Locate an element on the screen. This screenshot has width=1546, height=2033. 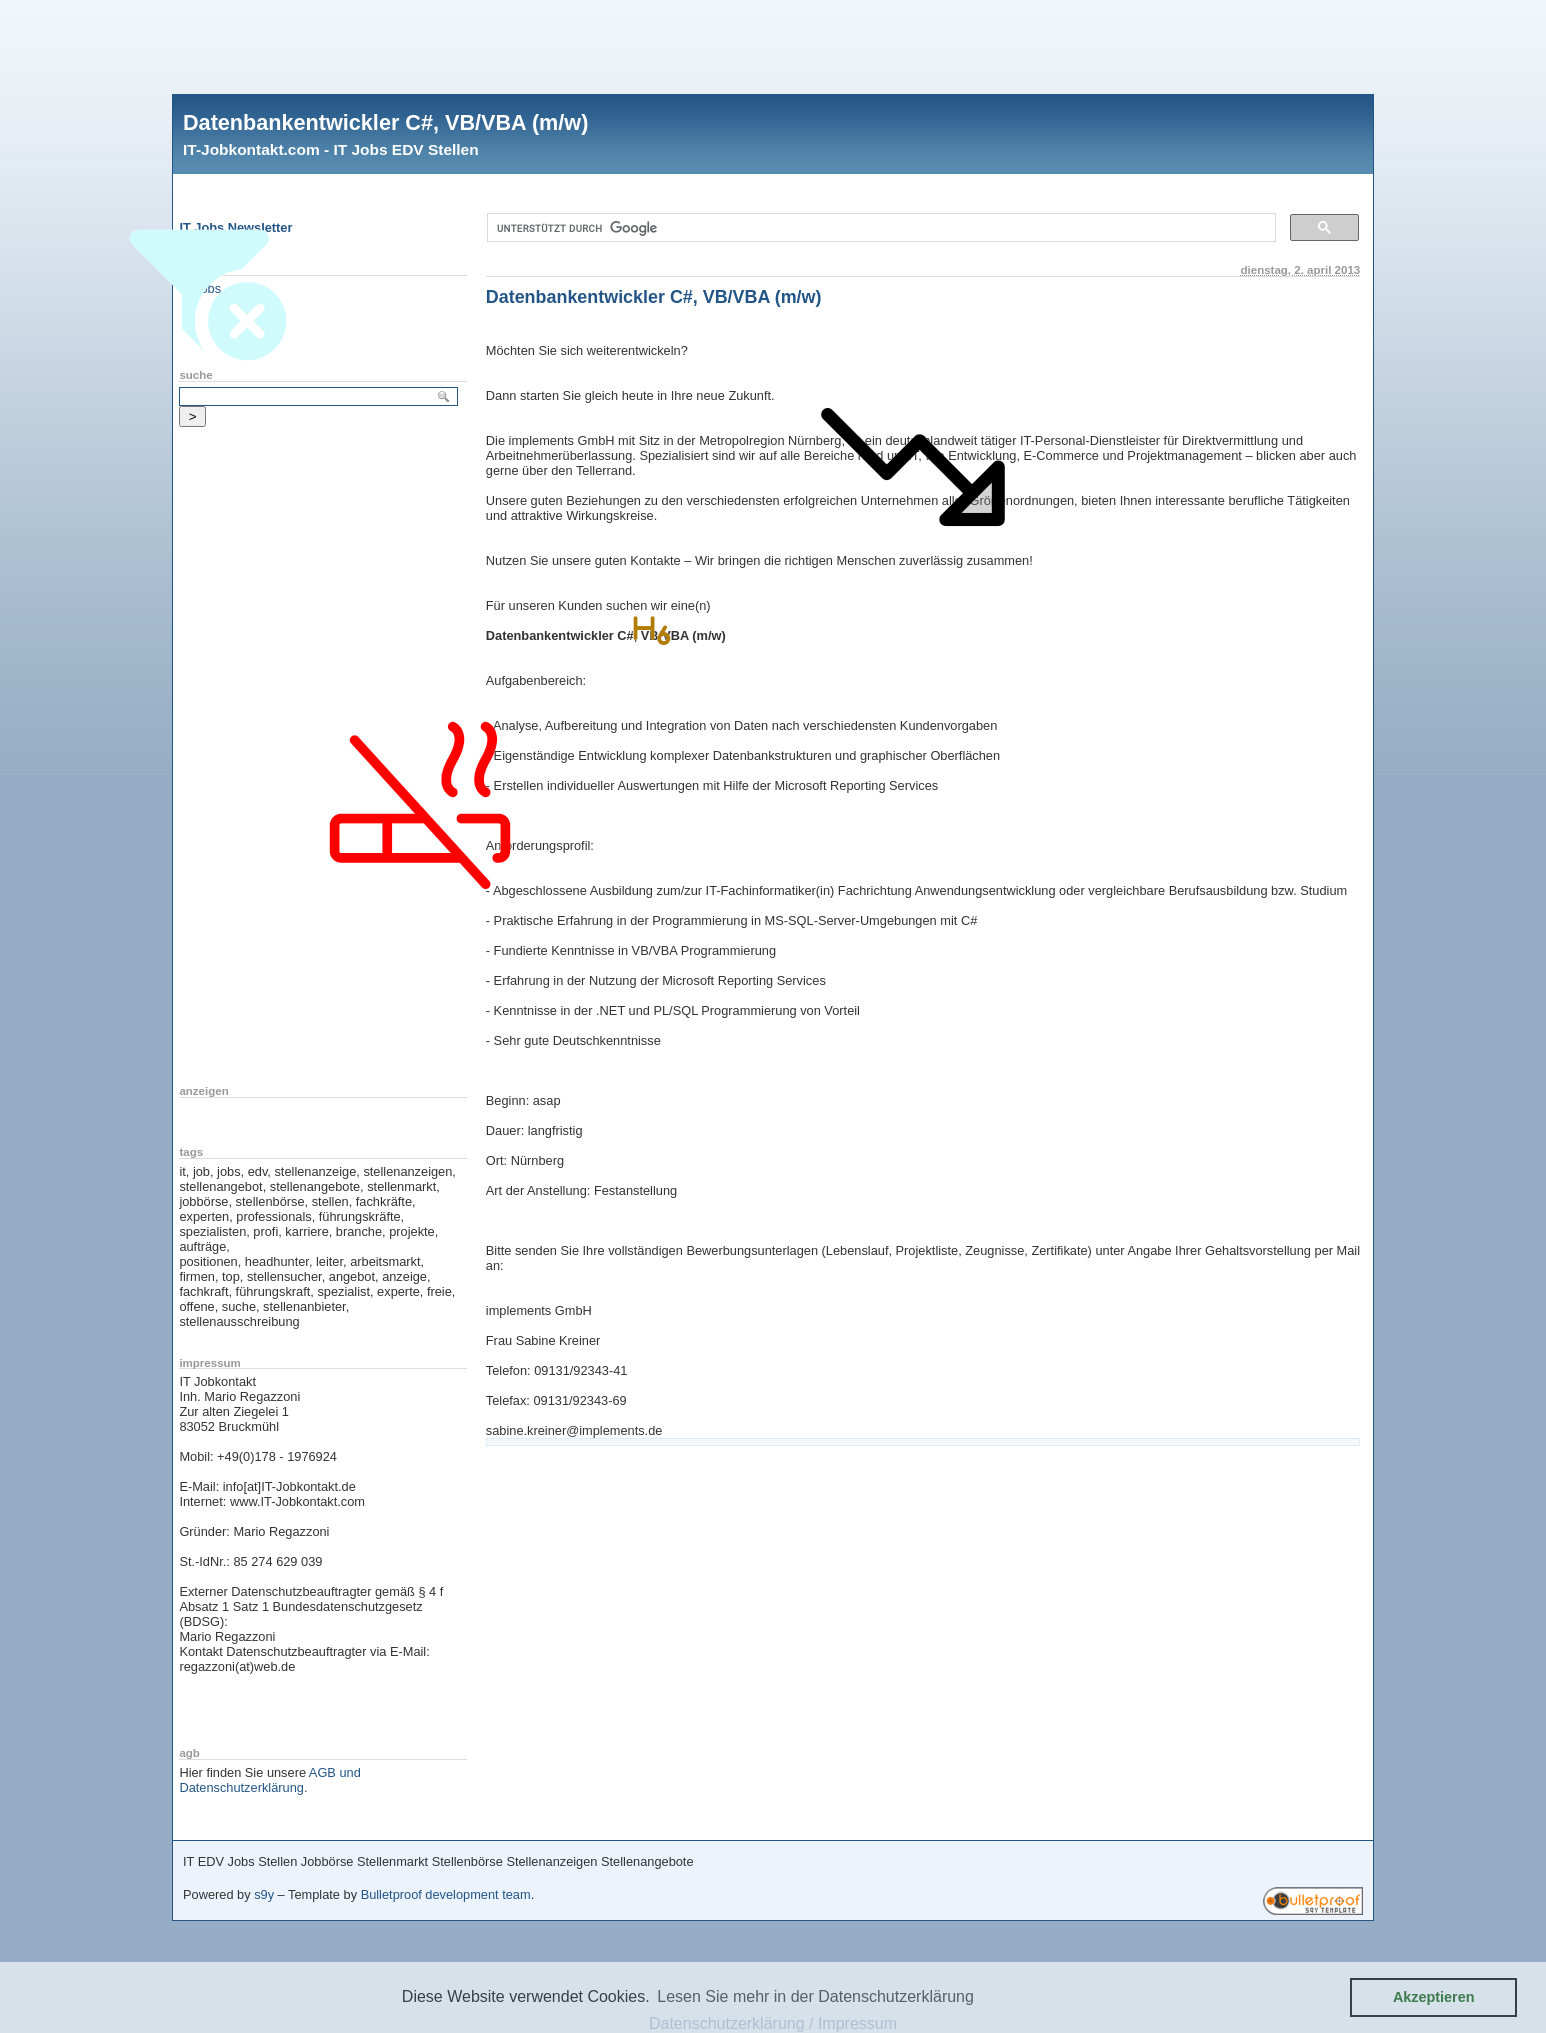
no smoking zone indicator is located at coordinates (420, 812).